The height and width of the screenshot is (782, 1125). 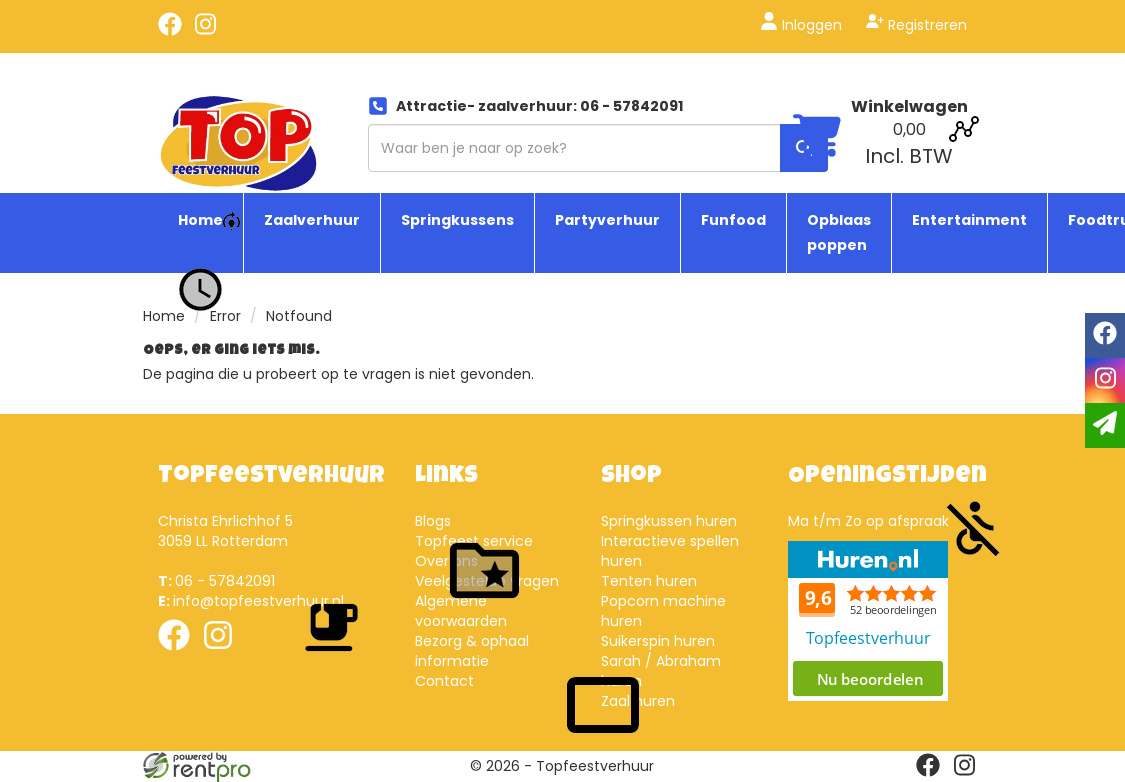 What do you see at coordinates (484, 570) in the screenshot?
I see `access starred or favorite folders` at bounding box center [484, 570].